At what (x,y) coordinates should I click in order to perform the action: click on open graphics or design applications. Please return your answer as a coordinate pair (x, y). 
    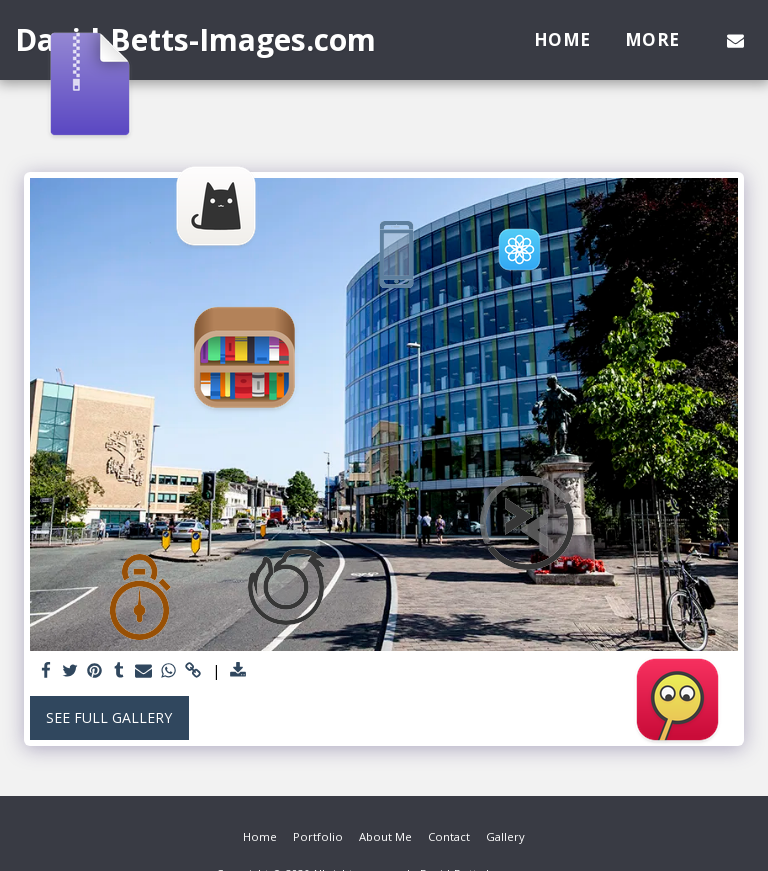
    Looking at the image, I should click on (519, 249).